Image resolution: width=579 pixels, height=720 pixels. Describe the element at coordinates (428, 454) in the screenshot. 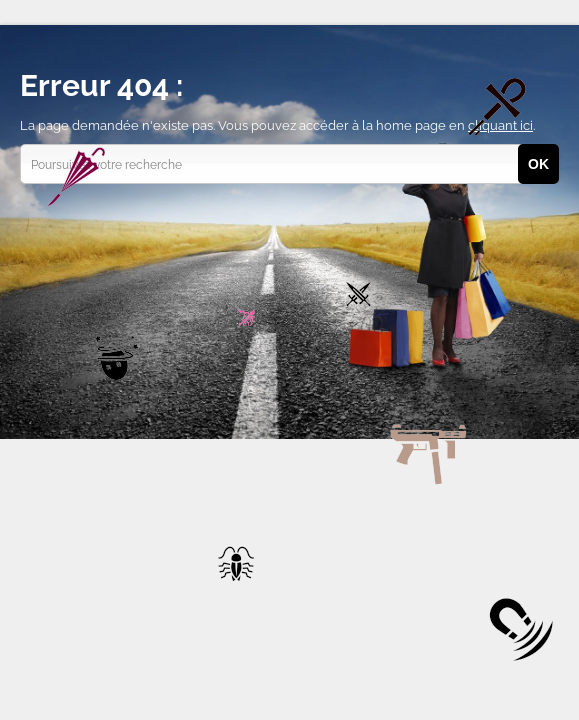

I see `select submachine gun weapon in game inventory` at that location.